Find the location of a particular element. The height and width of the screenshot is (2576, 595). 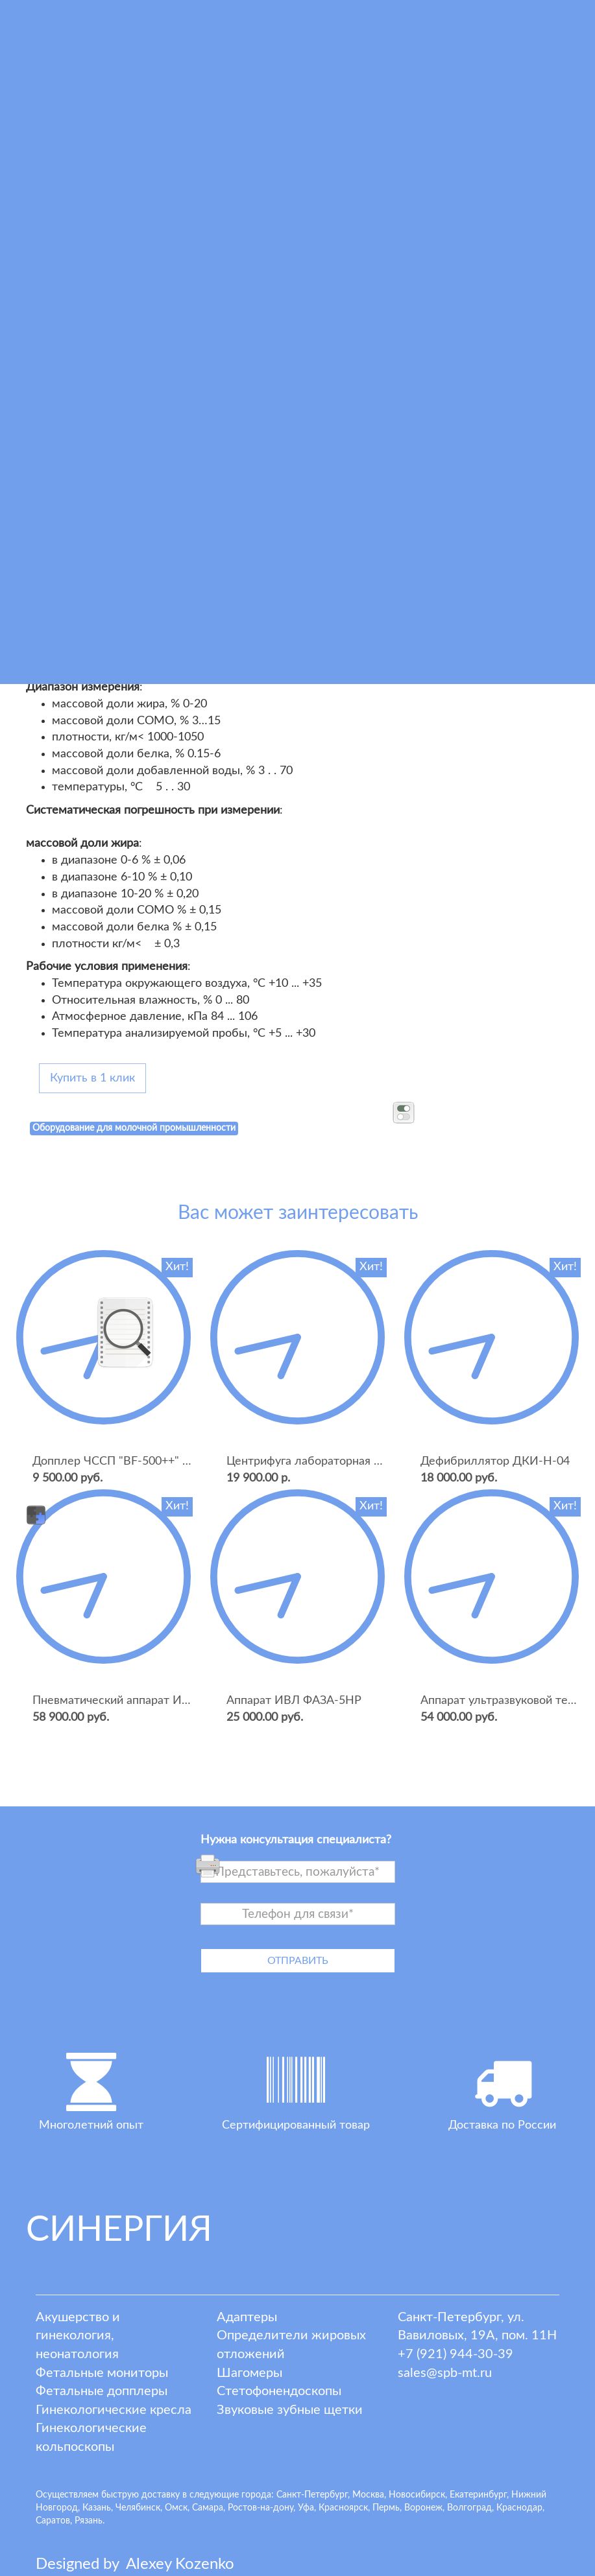

manage bluetooth plugins or extensions is located at coordinates (36, 1515).